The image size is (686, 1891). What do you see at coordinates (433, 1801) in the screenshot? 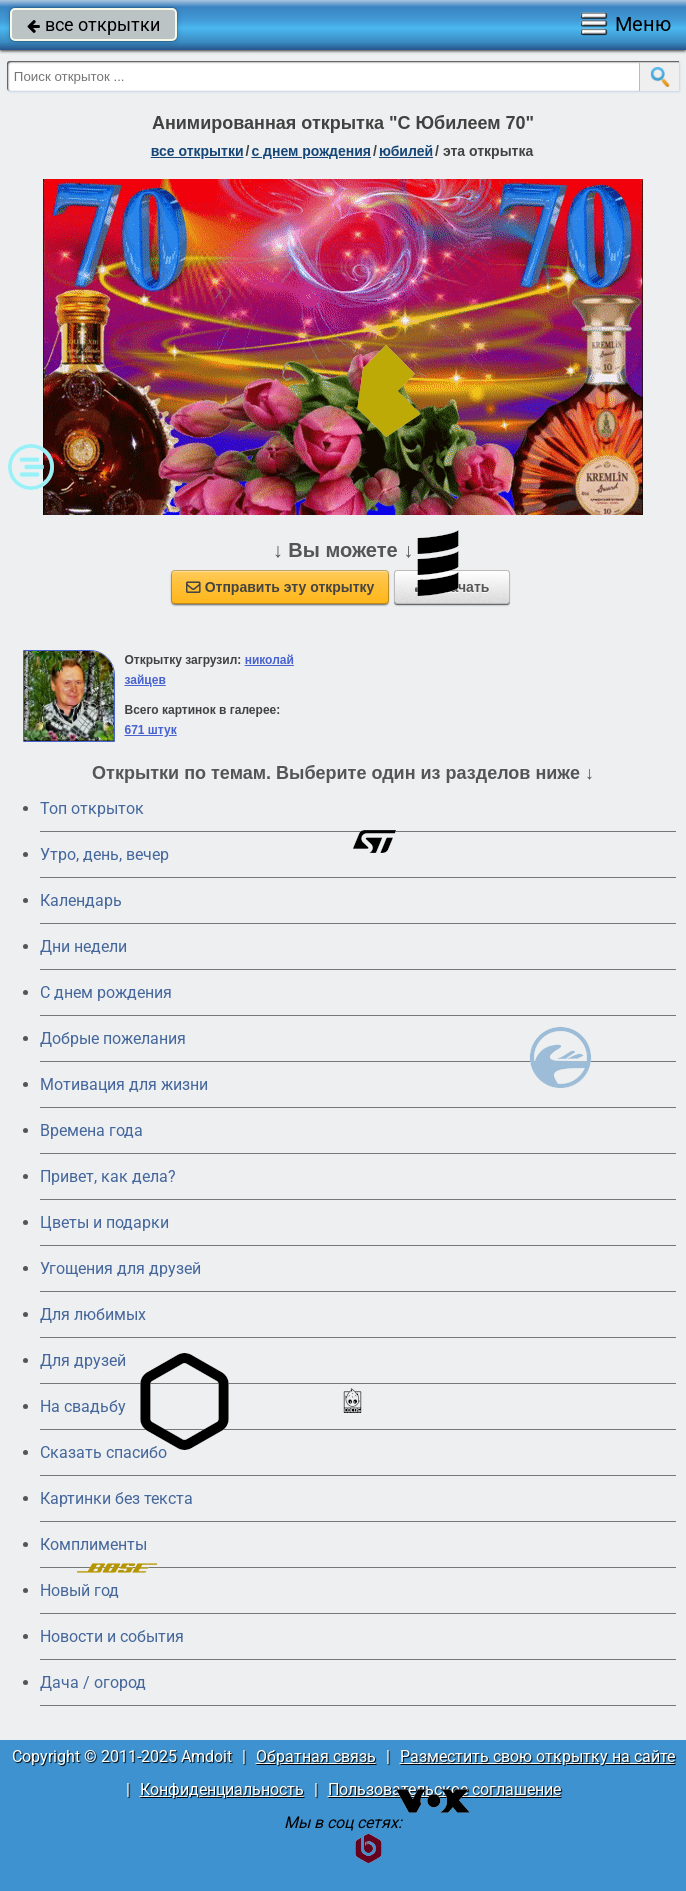
I see `vox media logo` at bounding box center [433, 1801].